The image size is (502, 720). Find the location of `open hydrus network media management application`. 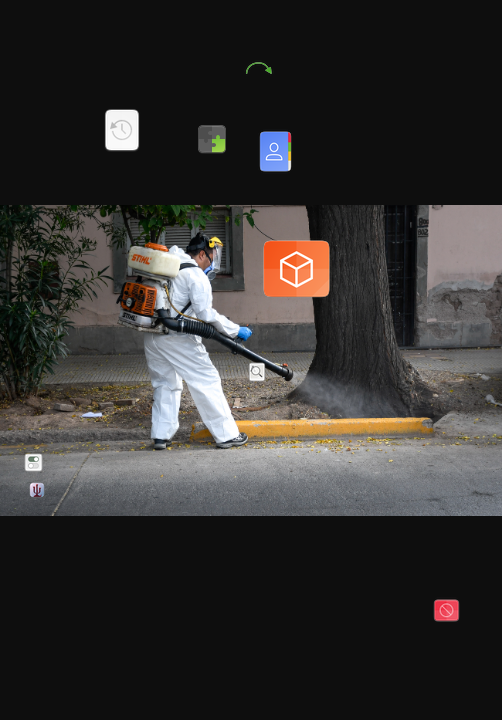

open hydrus network media management application is located at coordinates (37, 490).